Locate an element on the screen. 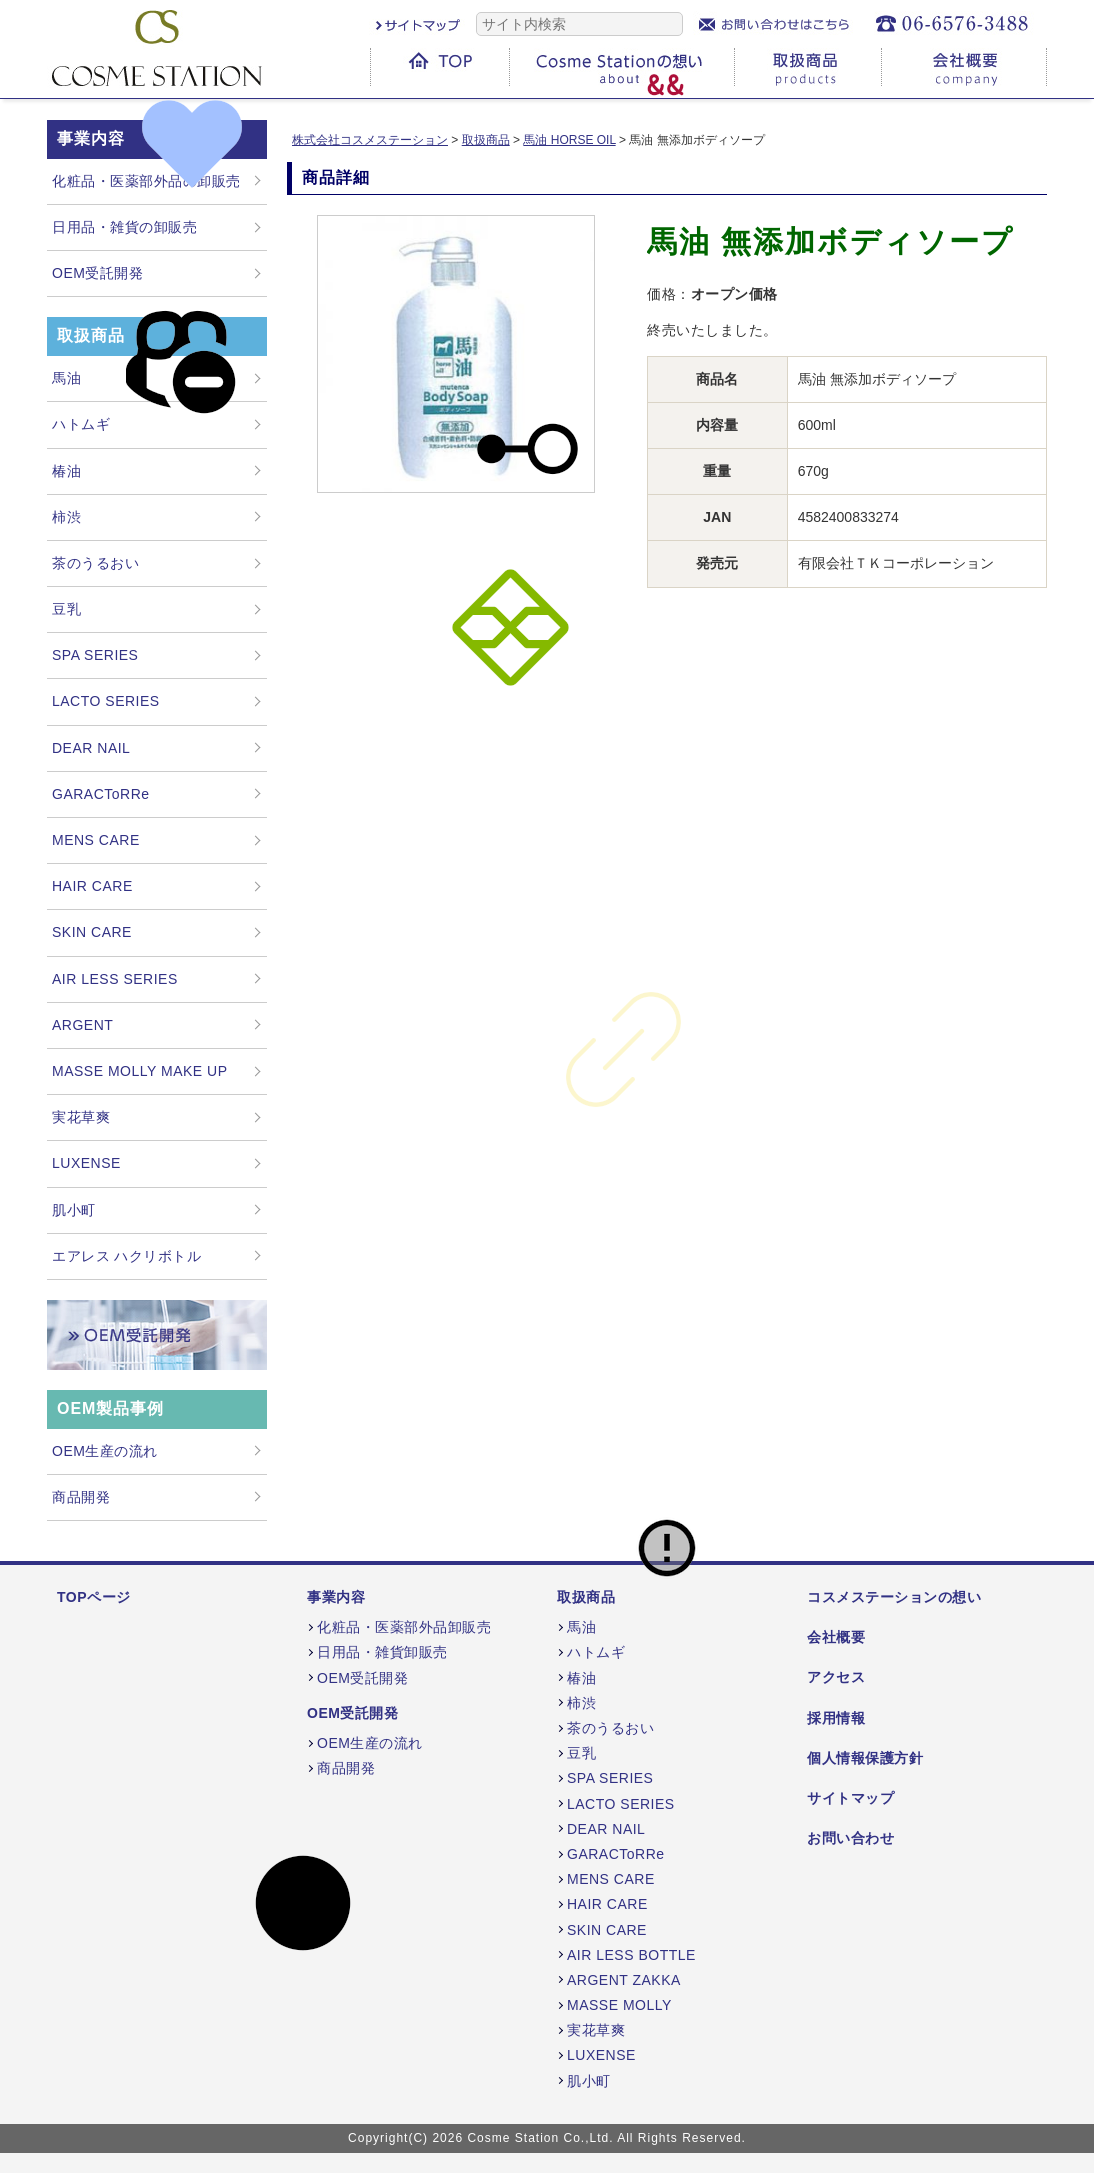 The width and height of the screenshot is (1094, 2173). view interface or class definitions is located at coordinates (527, 452).